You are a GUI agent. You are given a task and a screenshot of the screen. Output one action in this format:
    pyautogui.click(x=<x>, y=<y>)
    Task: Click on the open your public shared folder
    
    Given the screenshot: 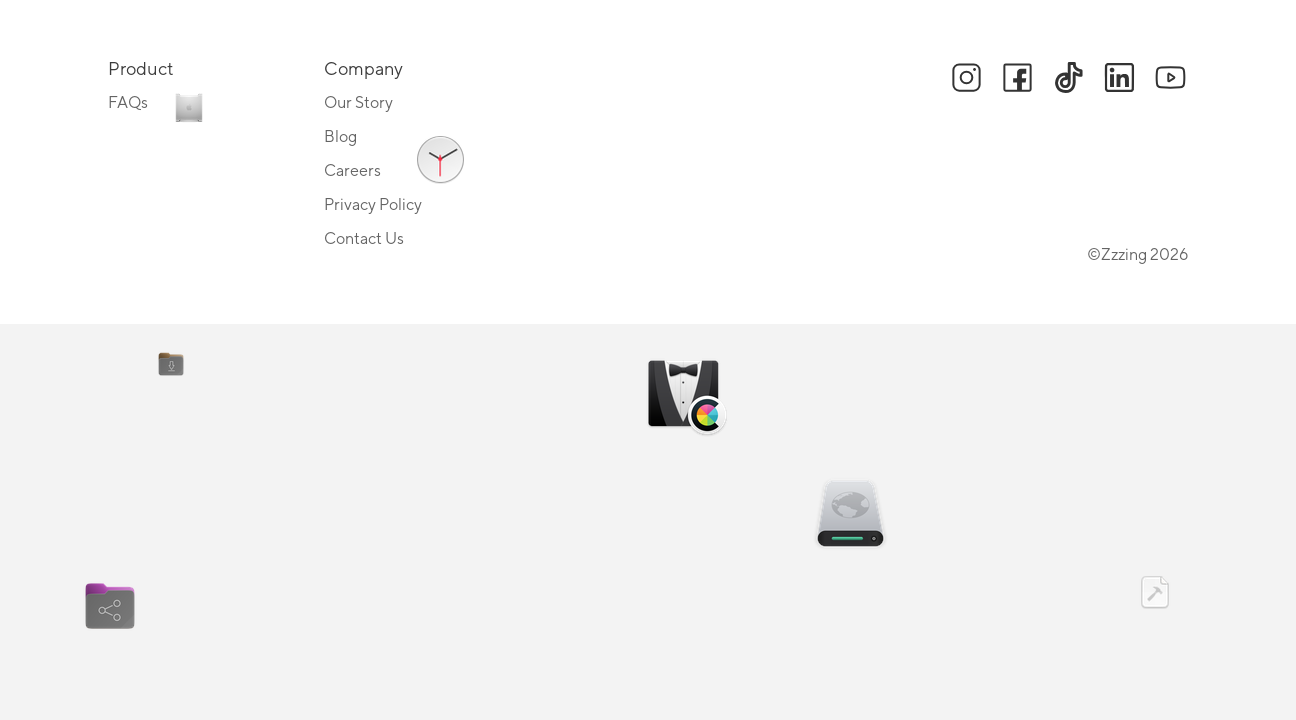 What is the action you would take?
    pyautogui.click(x=110, y=606)
    